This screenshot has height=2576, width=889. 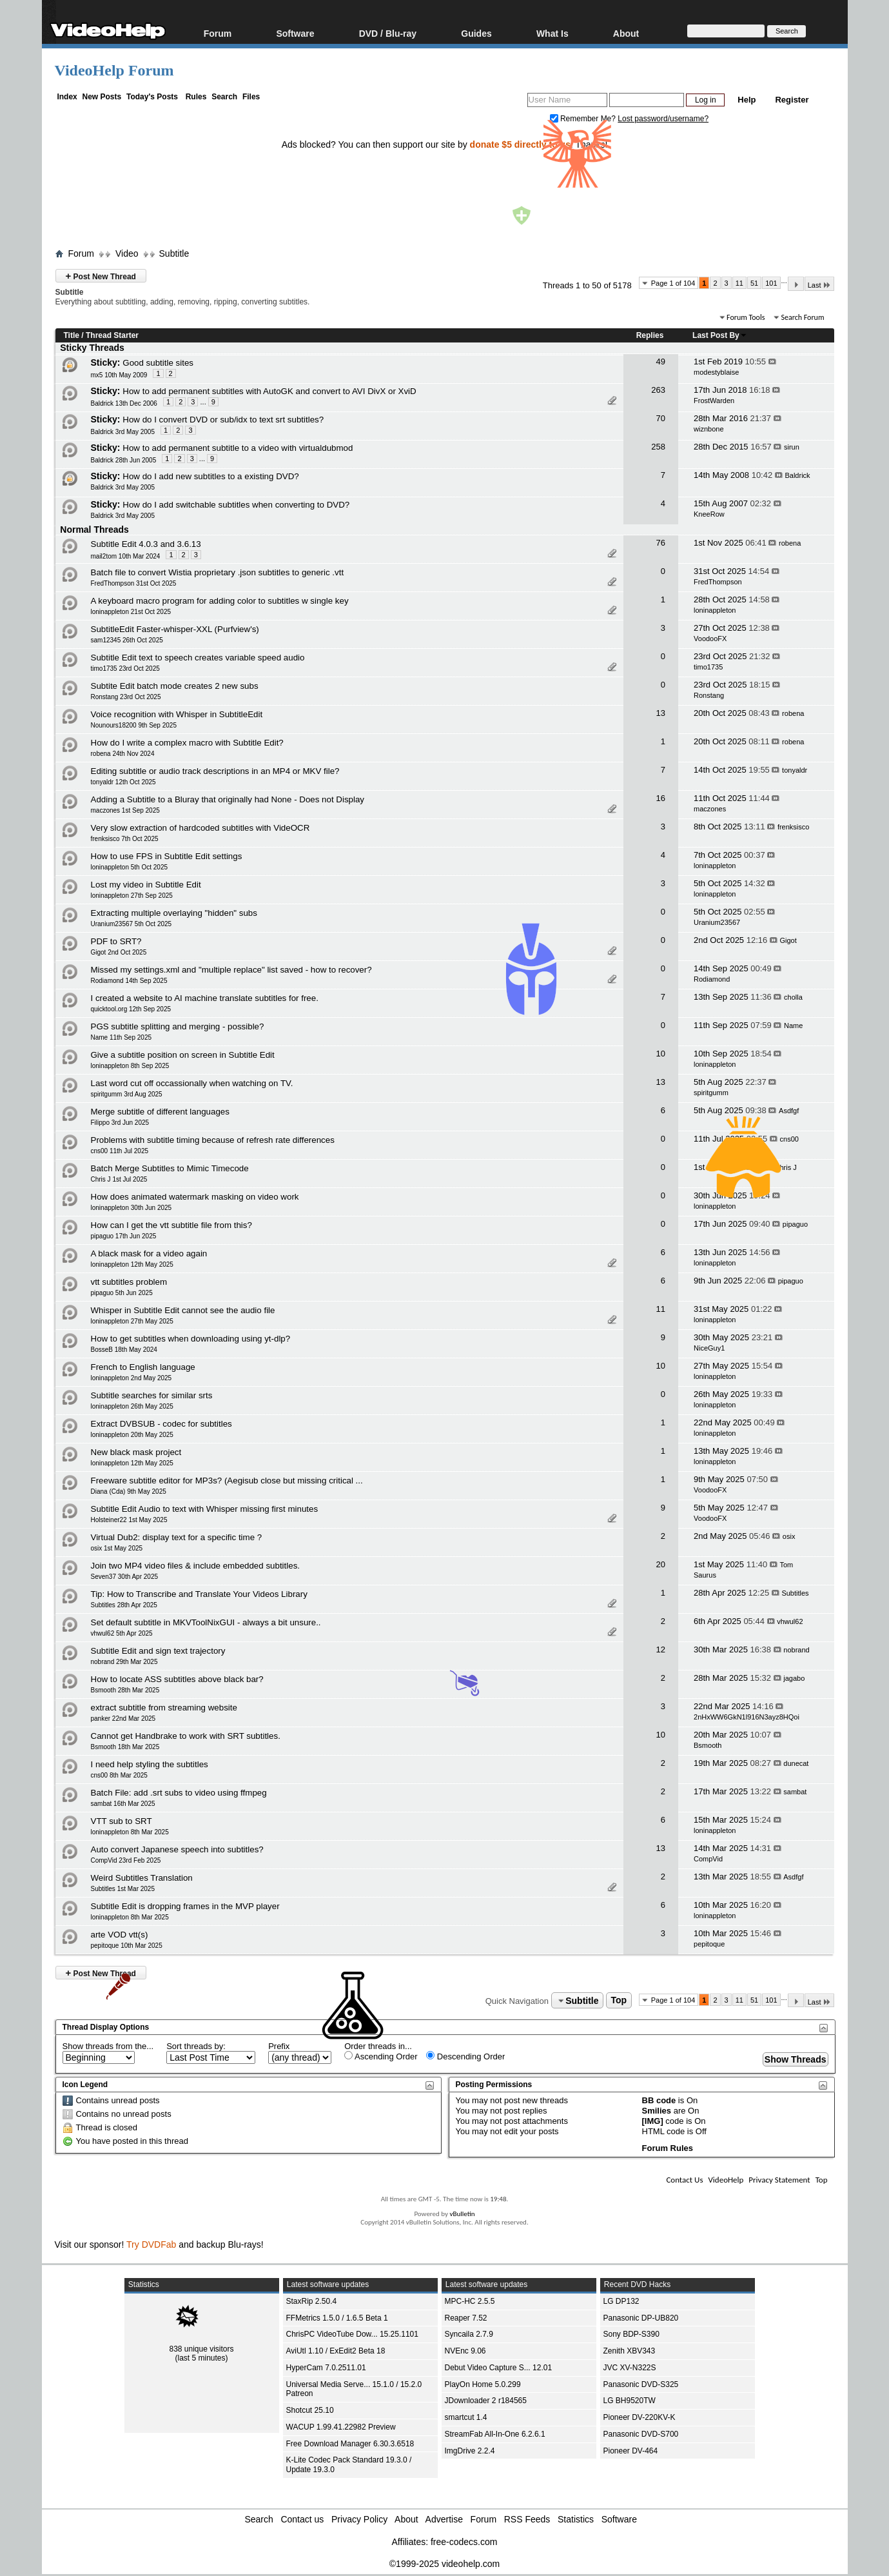 What do you see at coordinates (743, 1157) in the screenshot?
I see `select a hut or shelter in-game` at bounding box center [743, 1157].